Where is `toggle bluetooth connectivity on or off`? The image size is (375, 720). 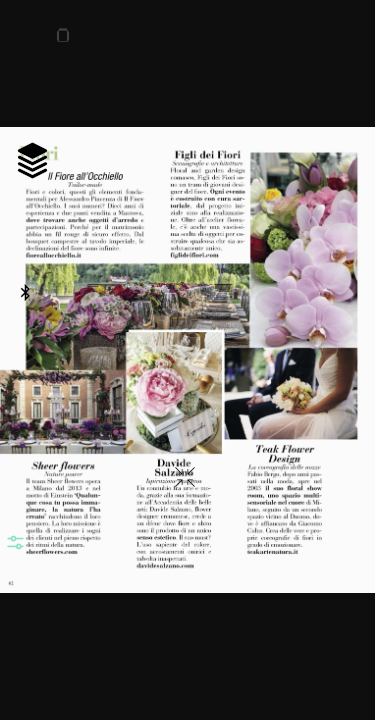 toggle bluetooth connectivity on or off is located at coordinates (25, 292).